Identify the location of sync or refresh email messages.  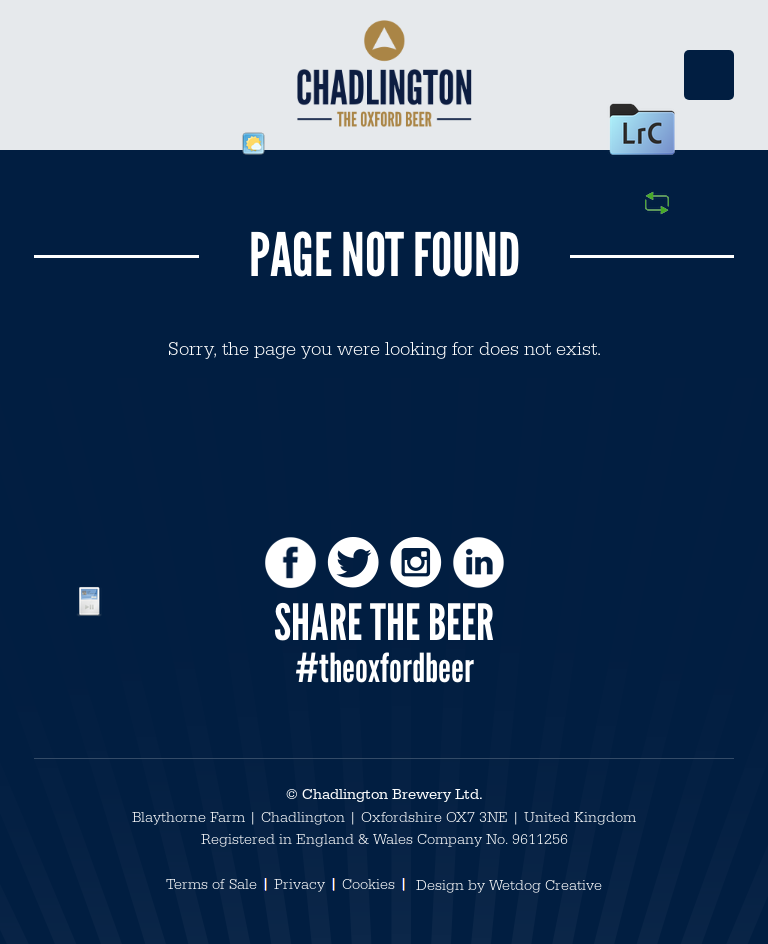
(657, 203).